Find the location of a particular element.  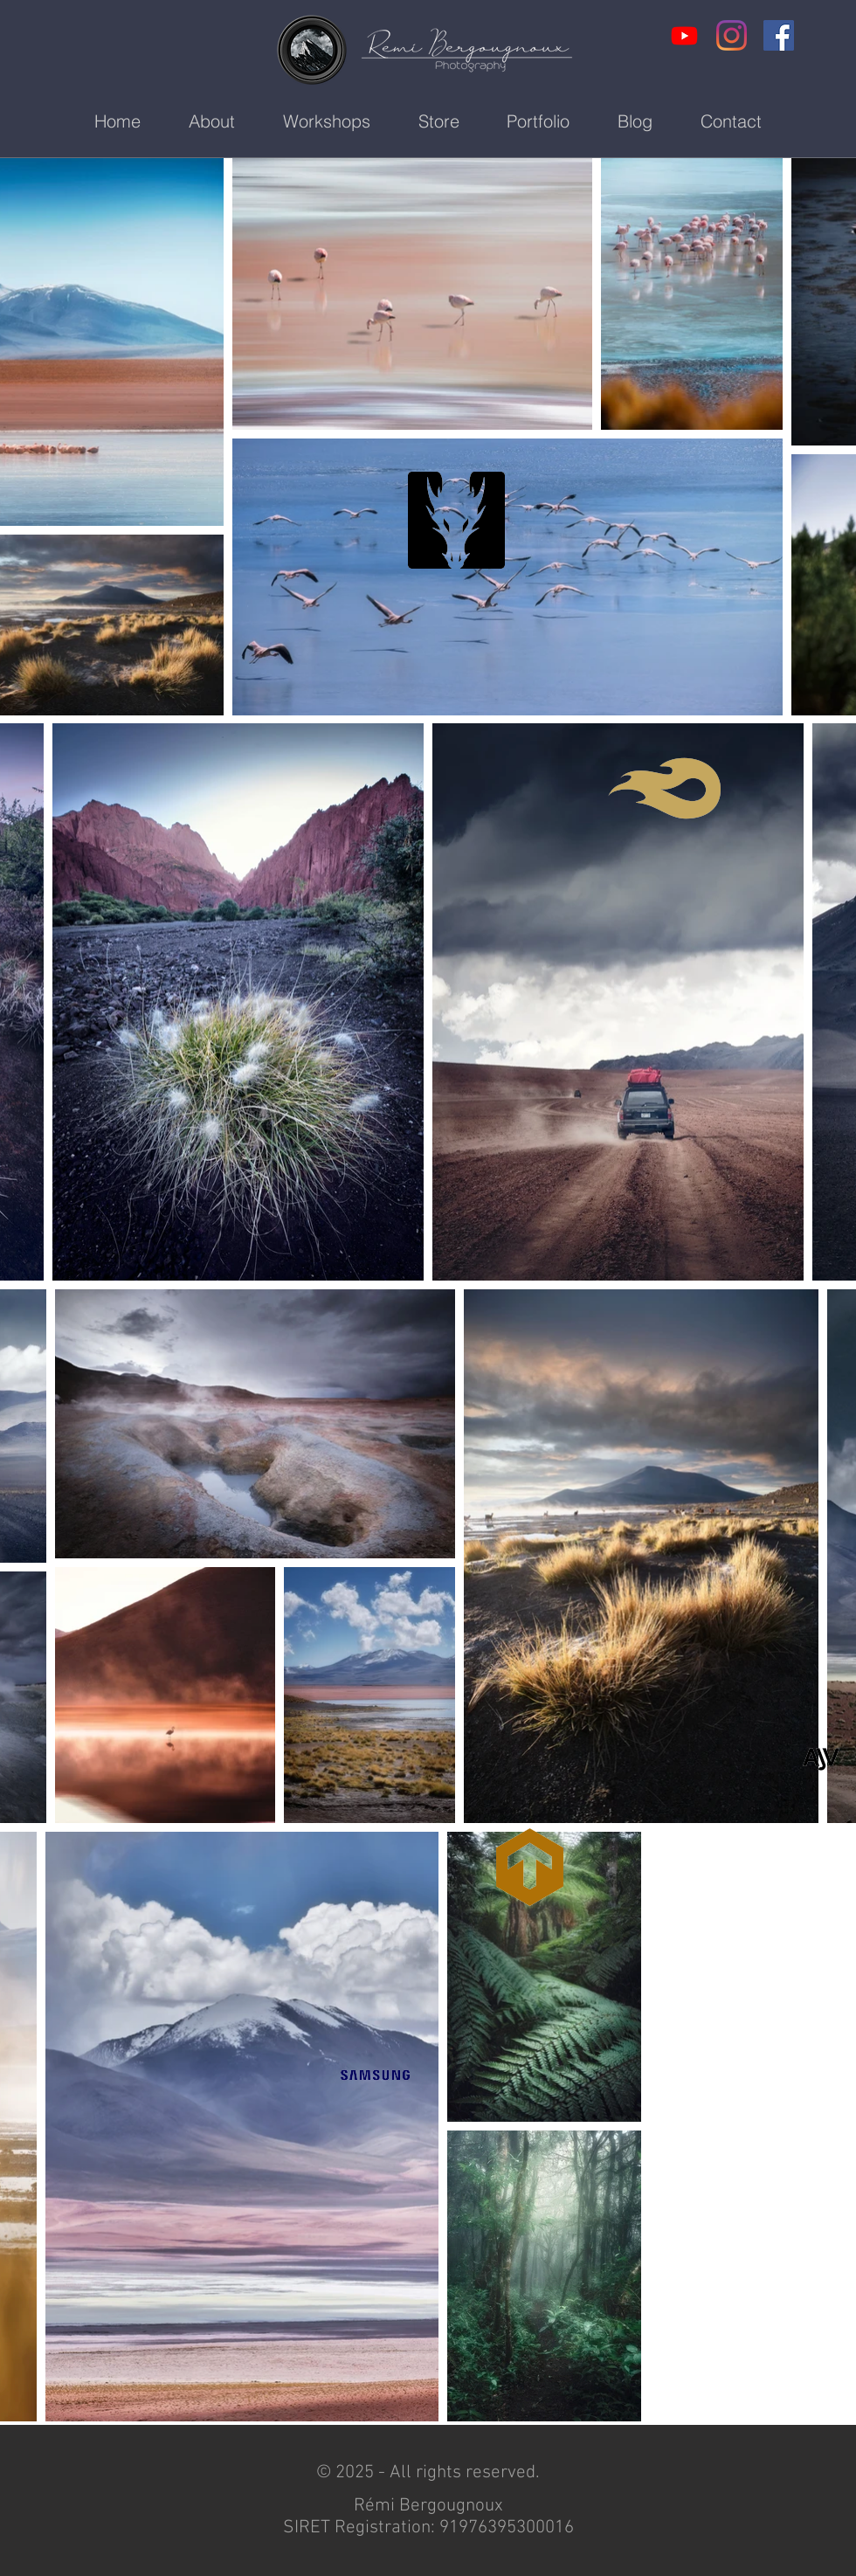

ajv json schema validator logo is located at coordinates (821, 1759).